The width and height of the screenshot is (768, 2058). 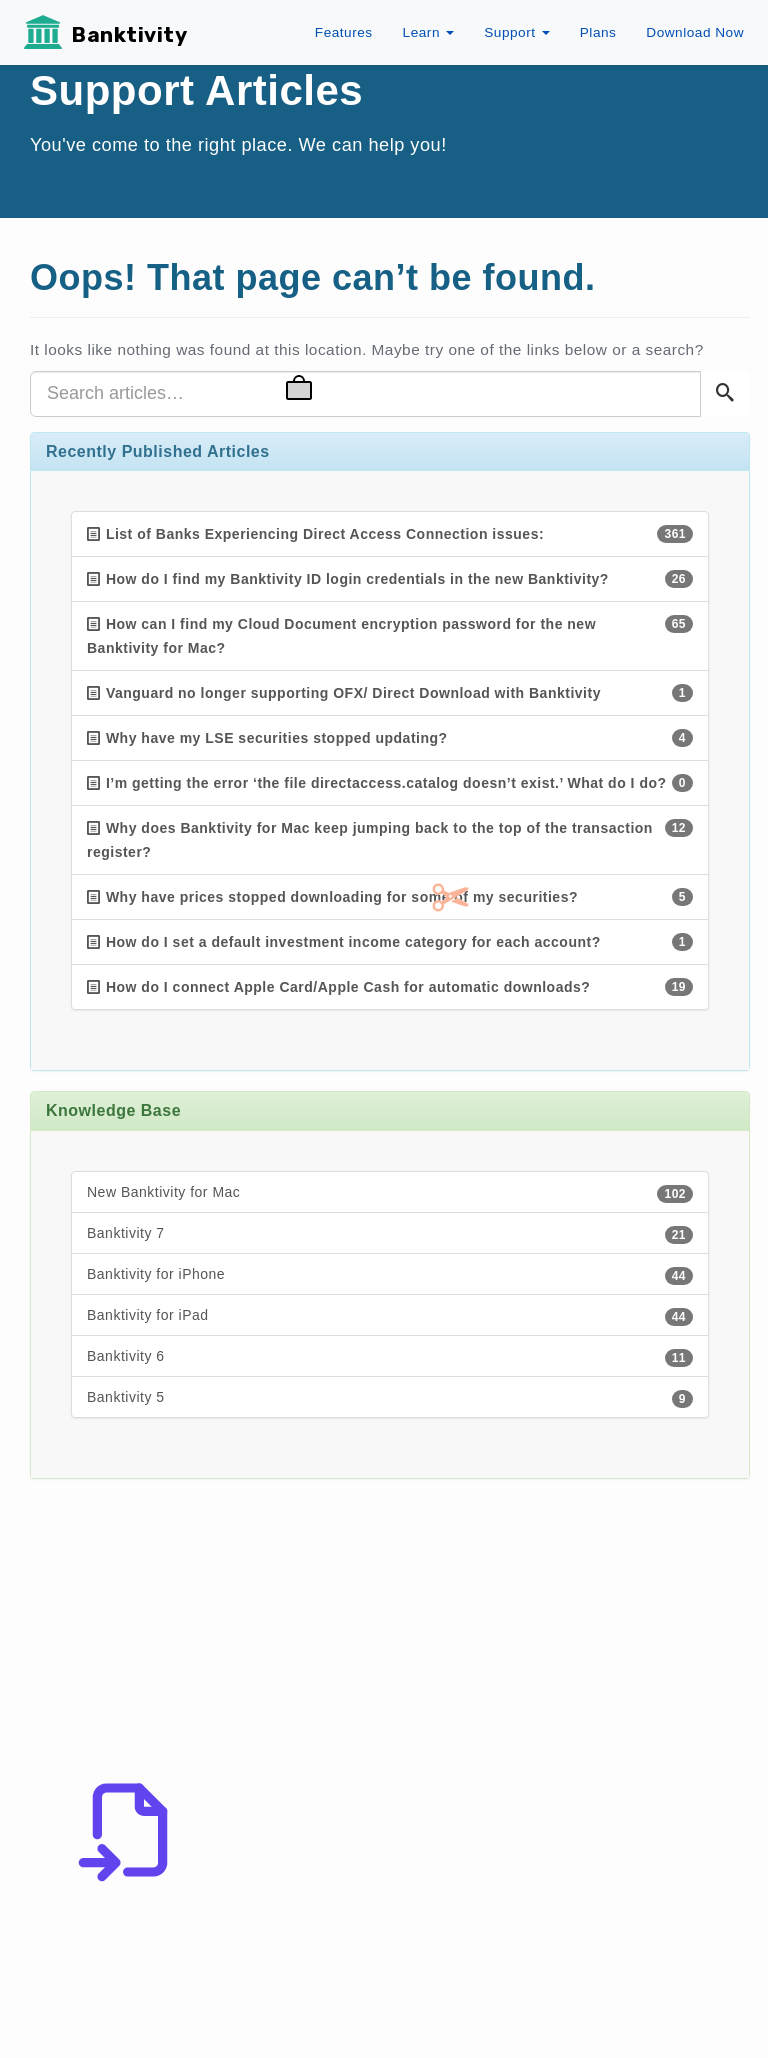 I want to click on view your shopping bag, so click(x=299, y=389).